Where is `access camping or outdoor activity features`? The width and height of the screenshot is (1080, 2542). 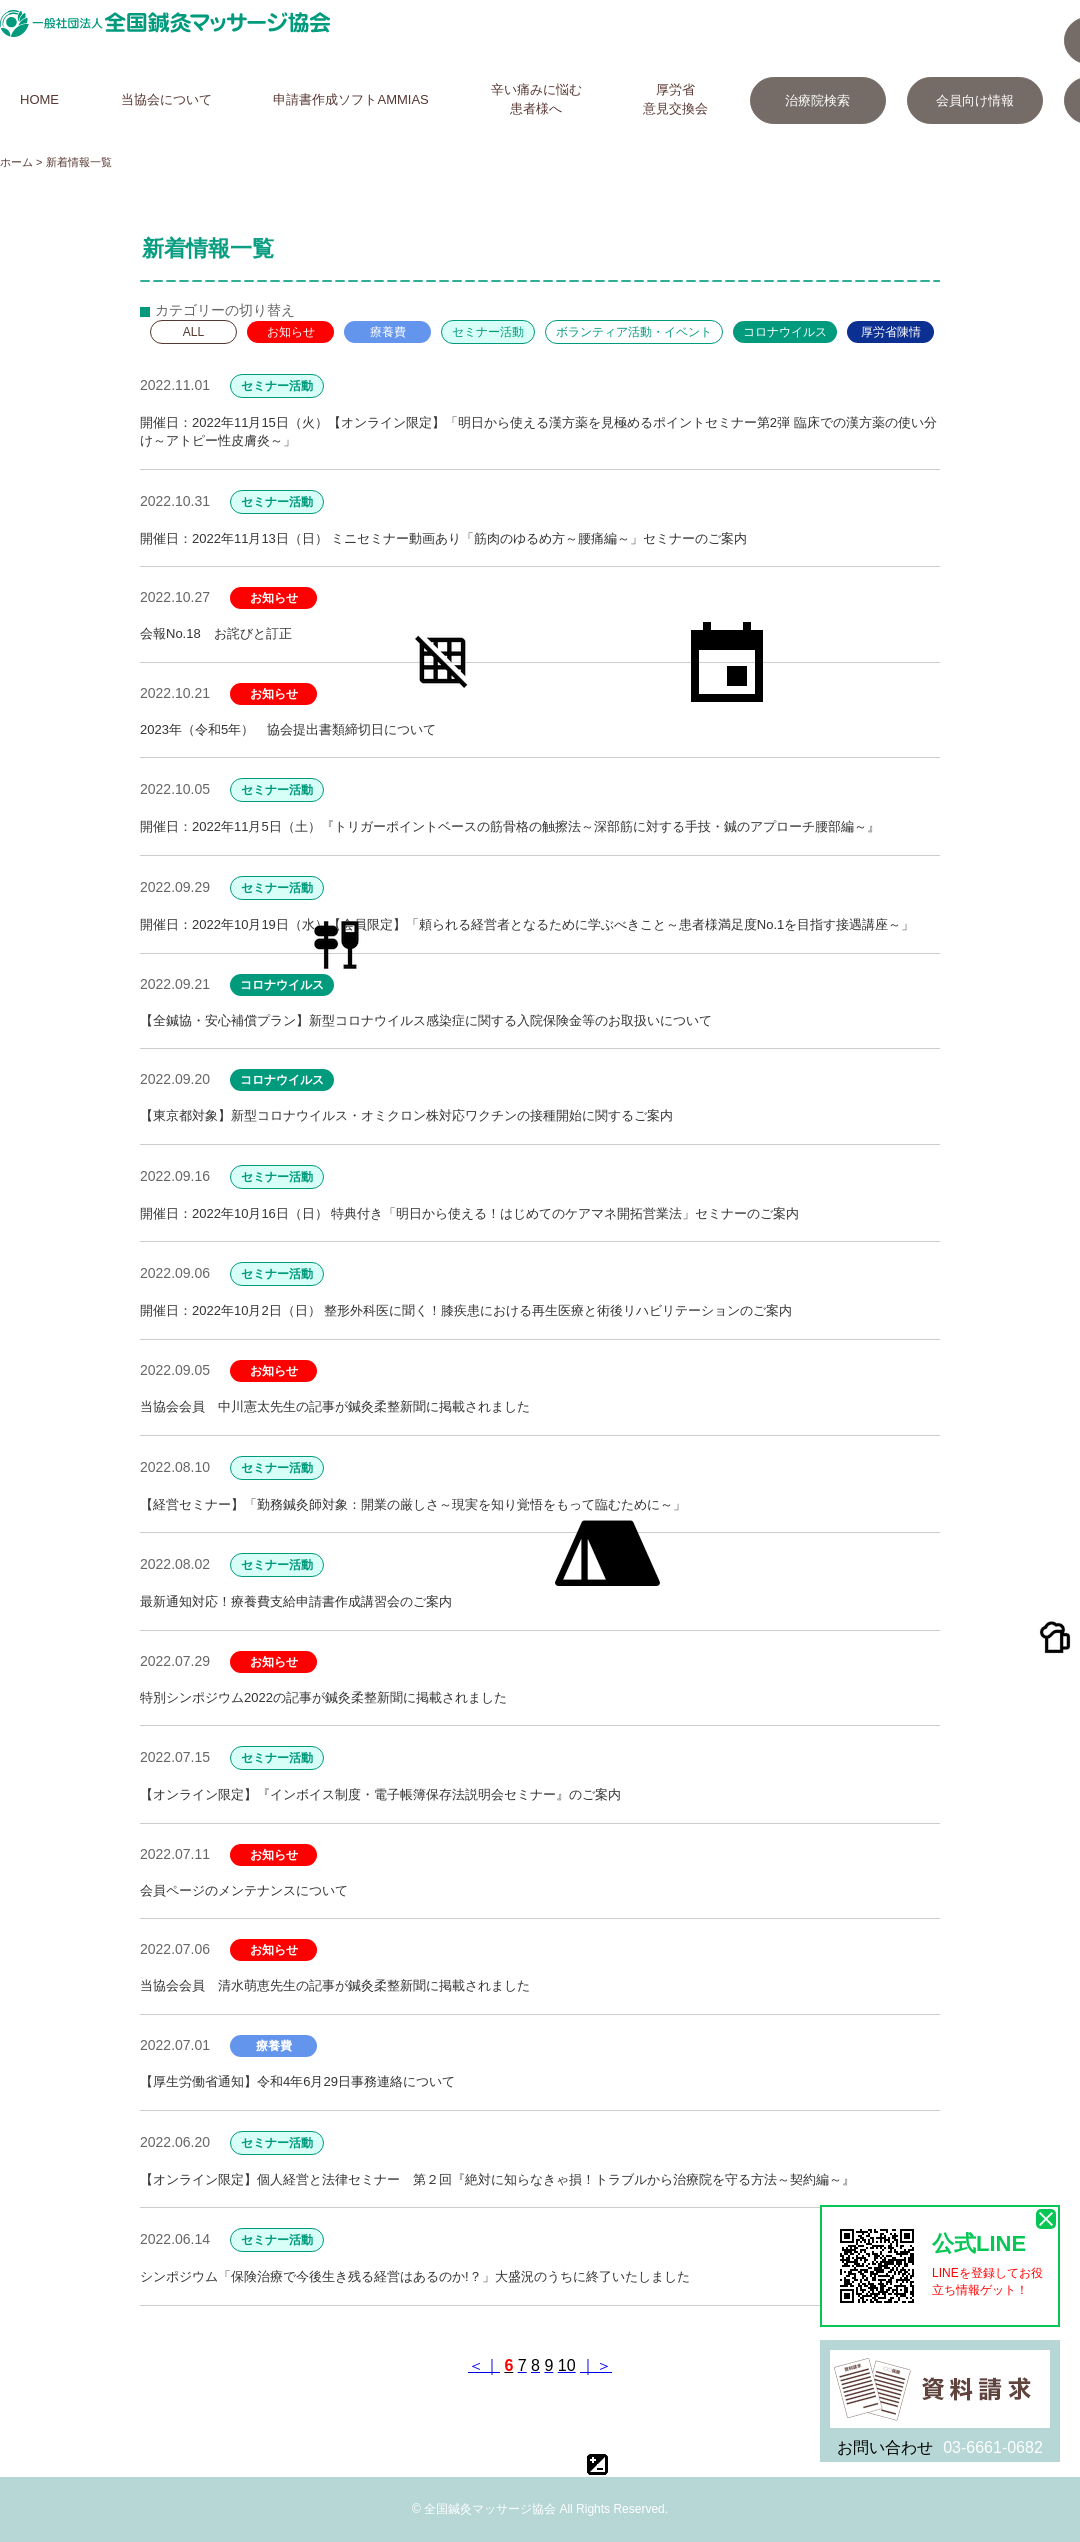 access camping or outdoor activity features is located at coordinates (607, 1556).